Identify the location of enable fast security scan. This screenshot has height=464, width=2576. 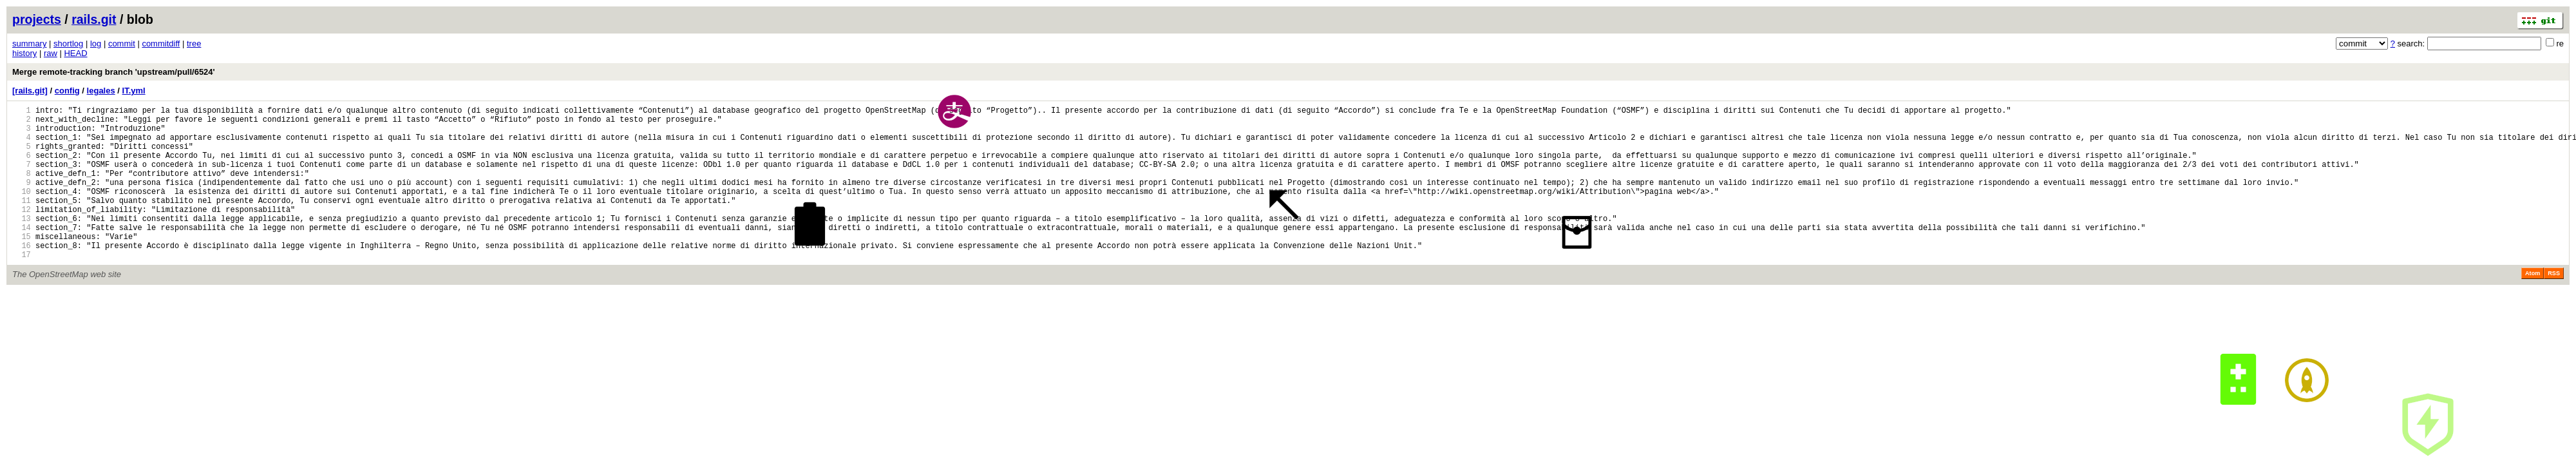
(2428, 425).